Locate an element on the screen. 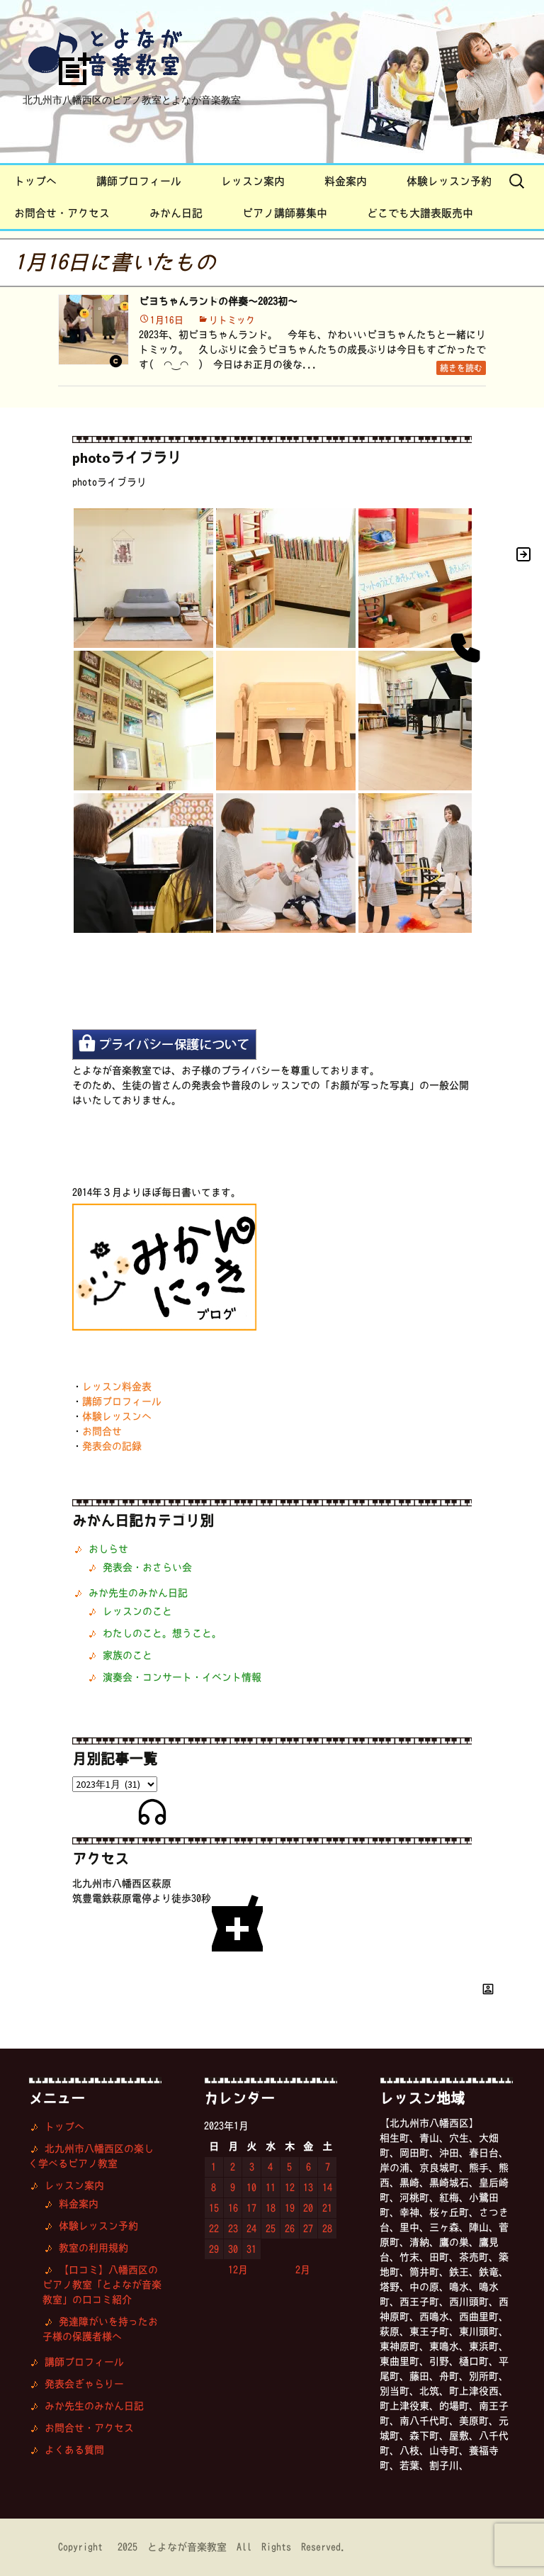 The image size is (544, 2576). switch to portrait orientation mode is located at coordinates (488, 1989).